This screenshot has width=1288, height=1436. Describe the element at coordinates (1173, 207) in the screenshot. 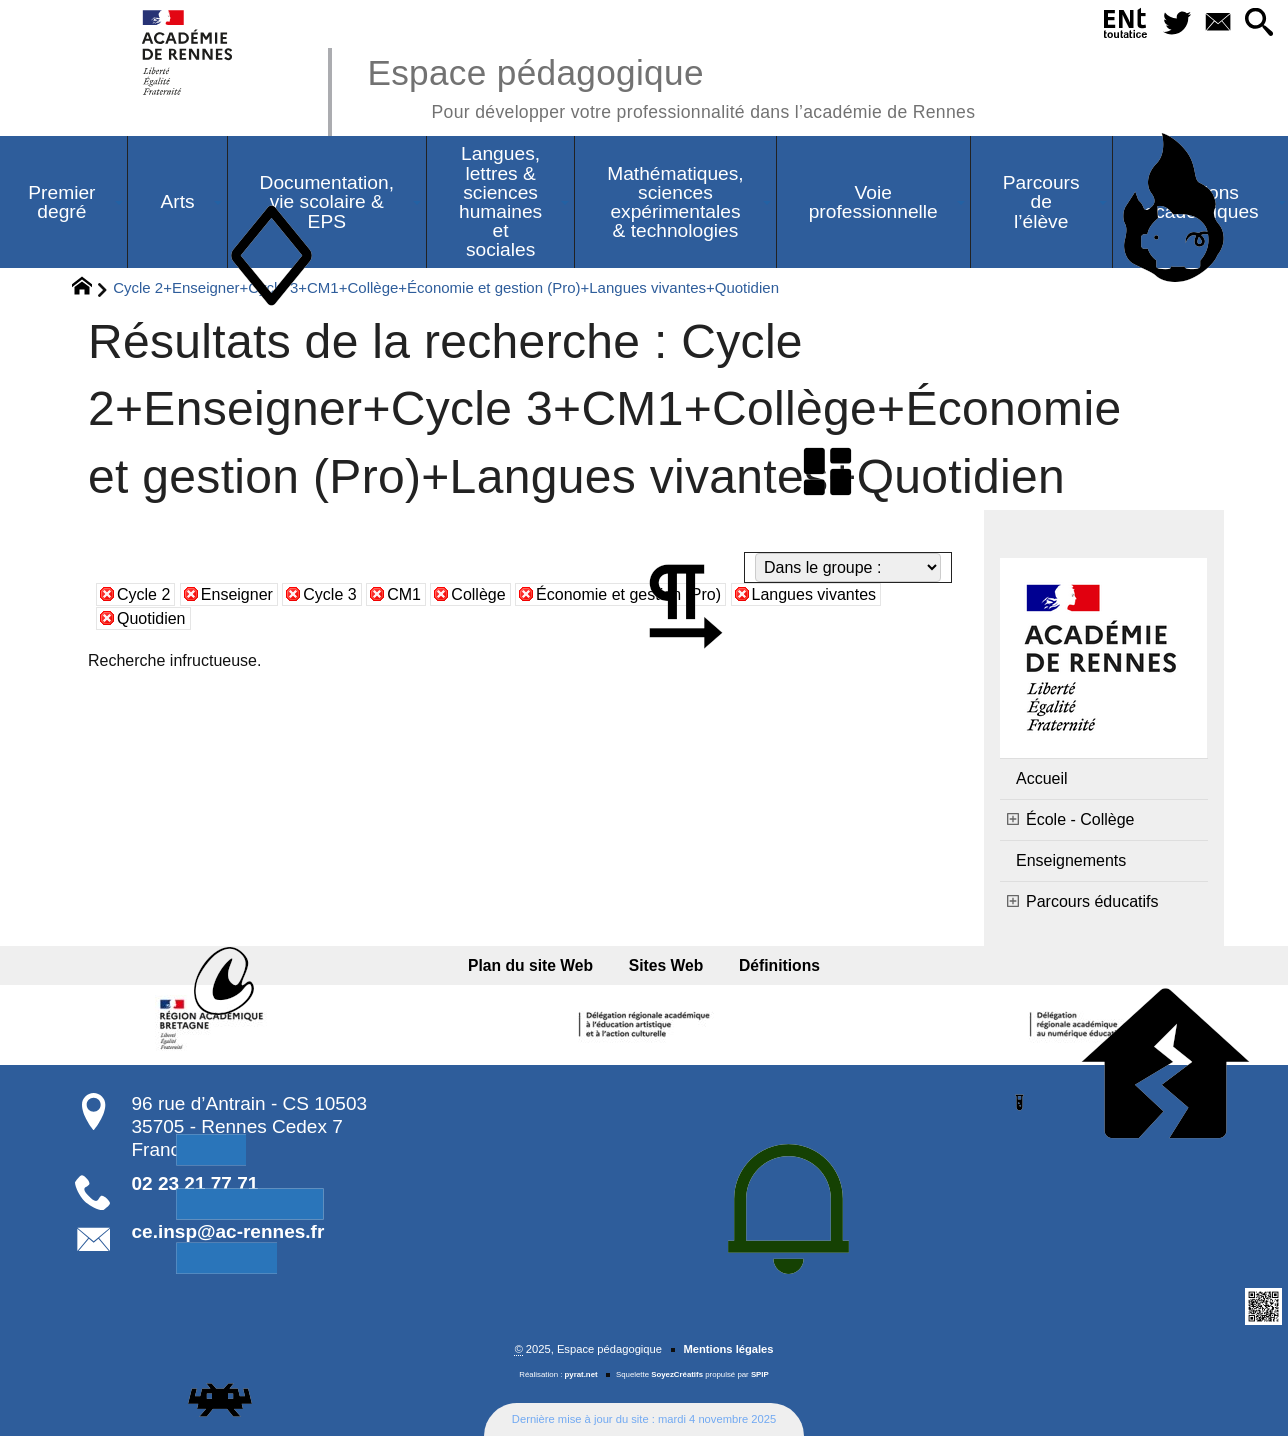

I see `open Firefly III personal finance manager` at that location.